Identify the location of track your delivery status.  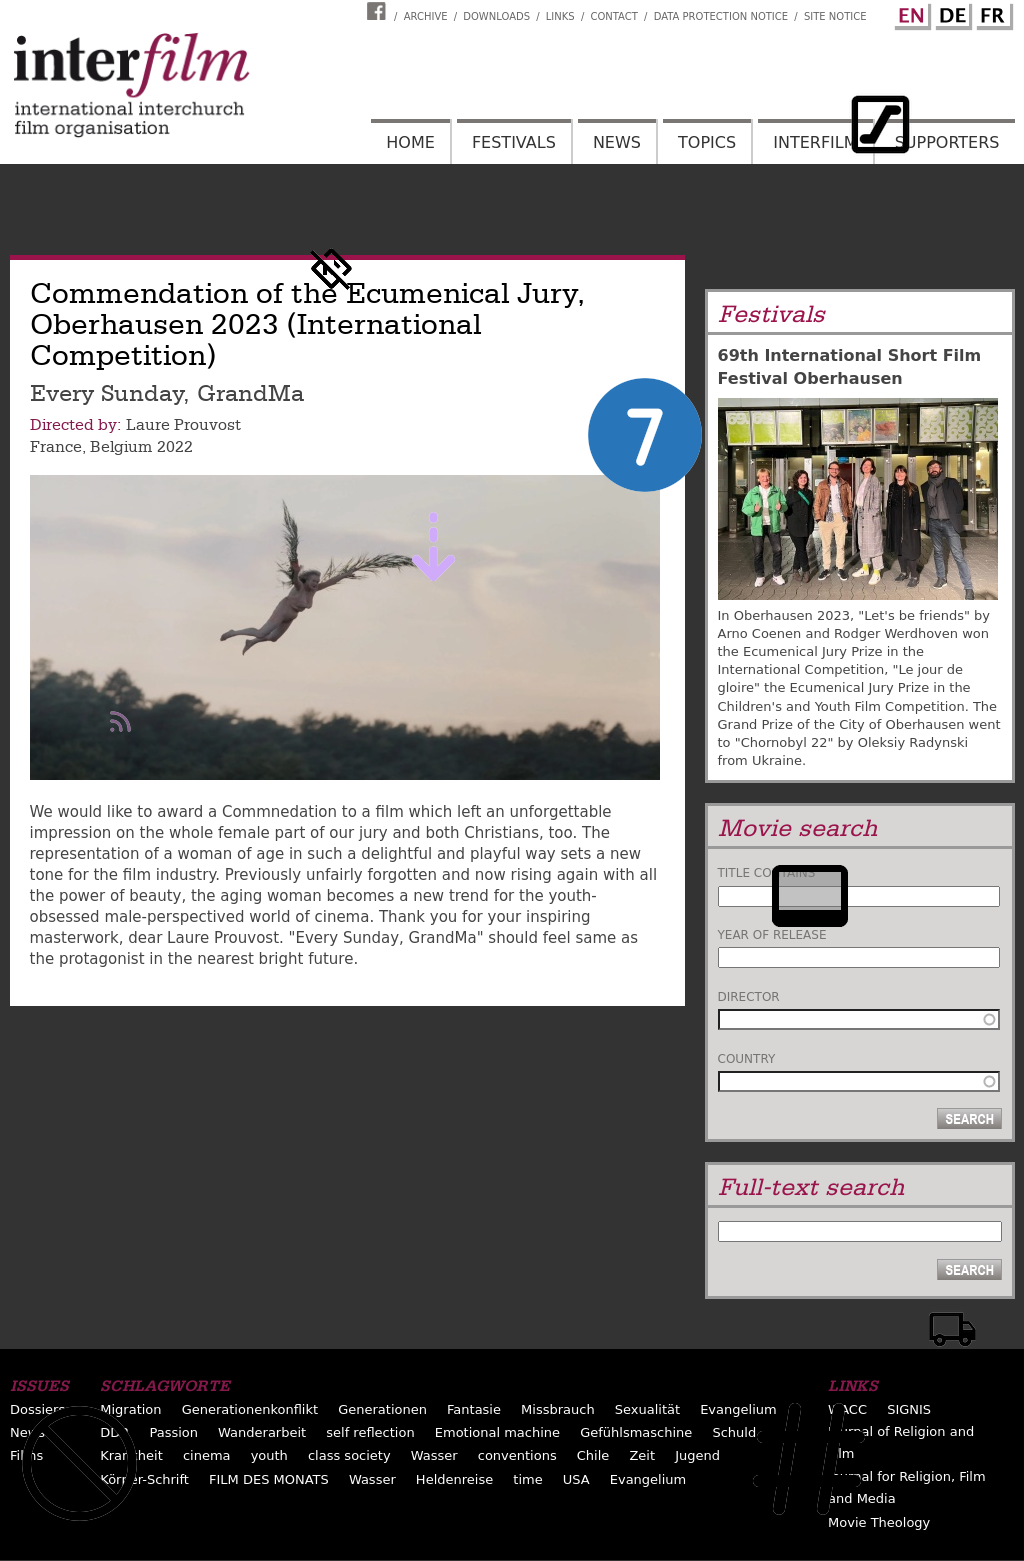
(952, 1329).